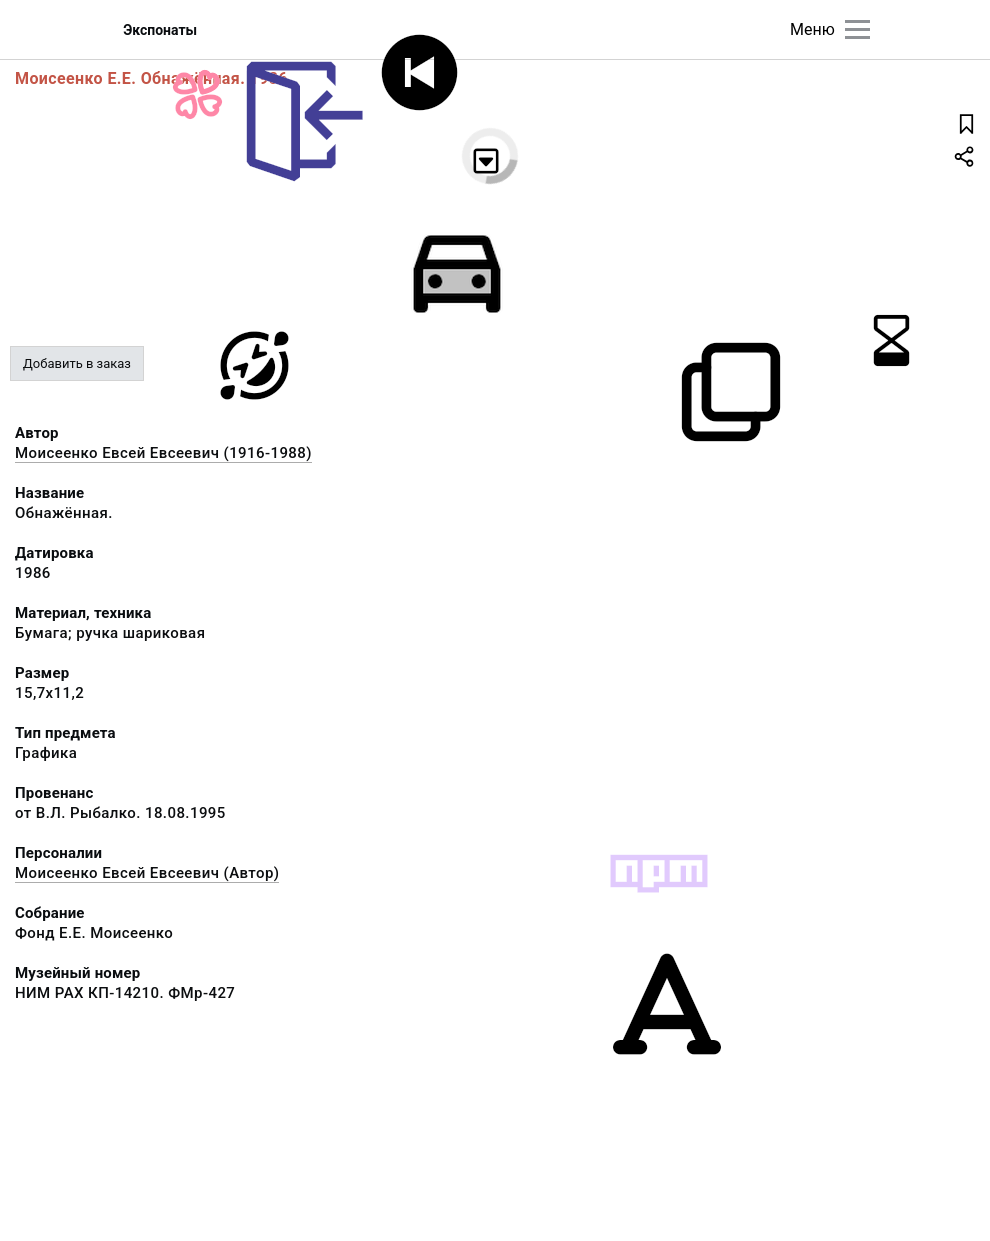 This screenshot has height=1241, width=990. What do you see at coordinates (300, 115) in the screenshot?
I see `sign in to your account` at bounding box center [300, 115].